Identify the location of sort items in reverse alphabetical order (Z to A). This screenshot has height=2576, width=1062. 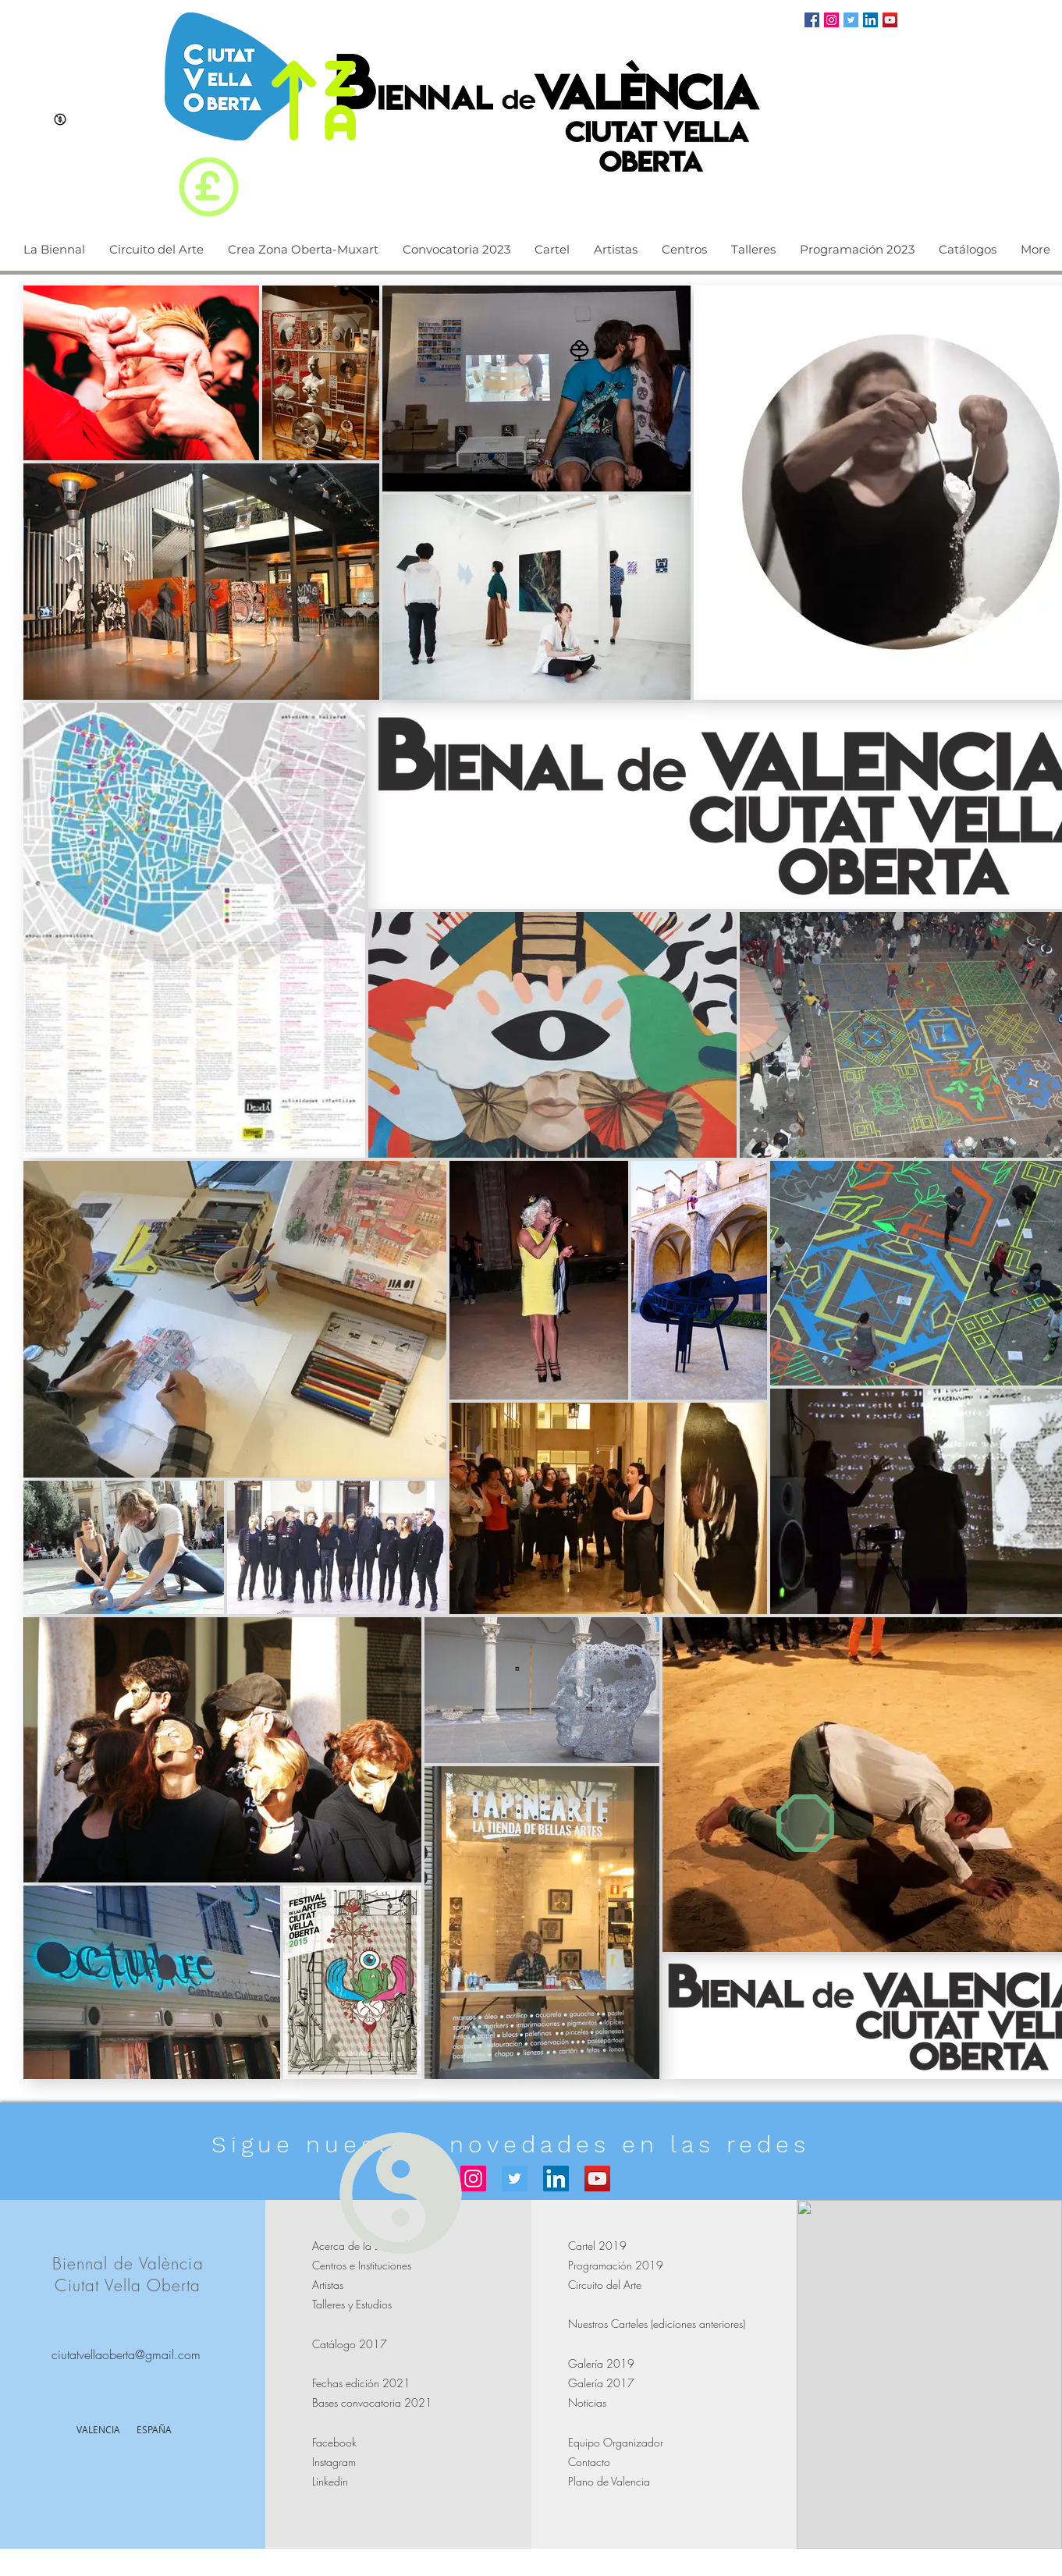
(316, 101).